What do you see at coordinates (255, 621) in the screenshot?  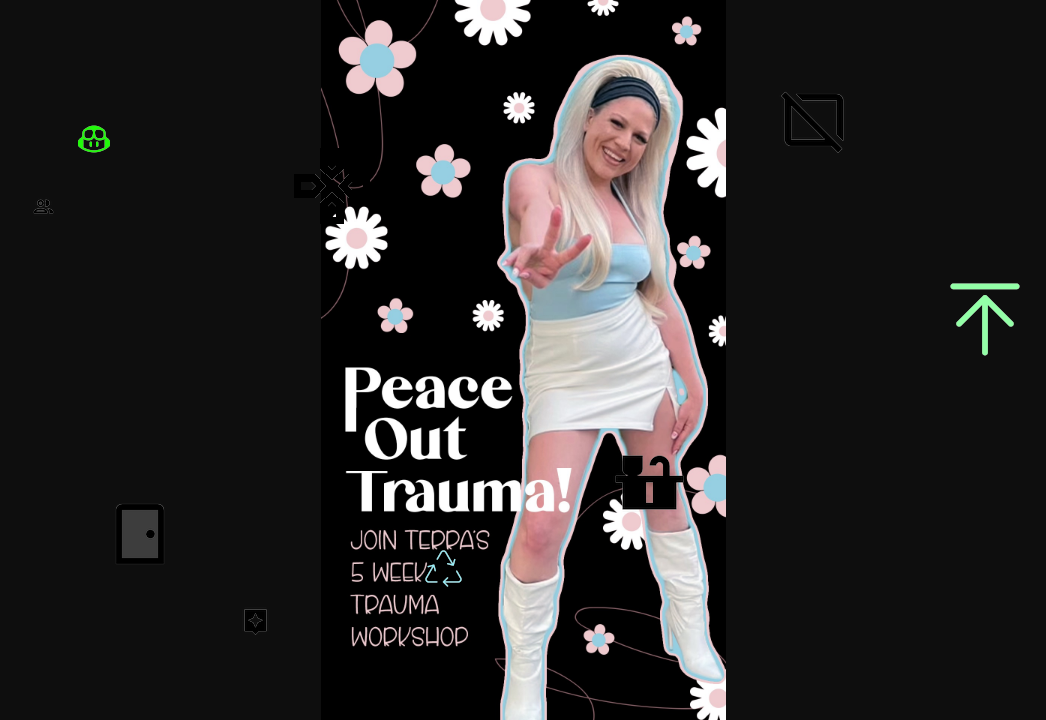 I see `access AI assistant or smart help features` at bounding box center [255, 621].